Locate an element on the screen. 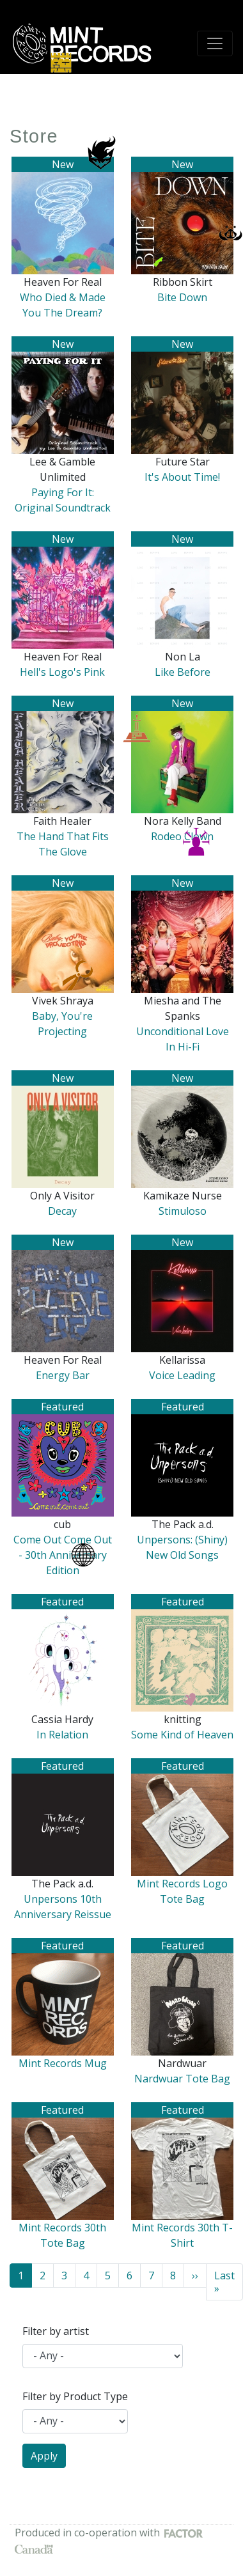 The image size is (243, 2576). select or equip weapon attachment is located at coordinates (158, 262).